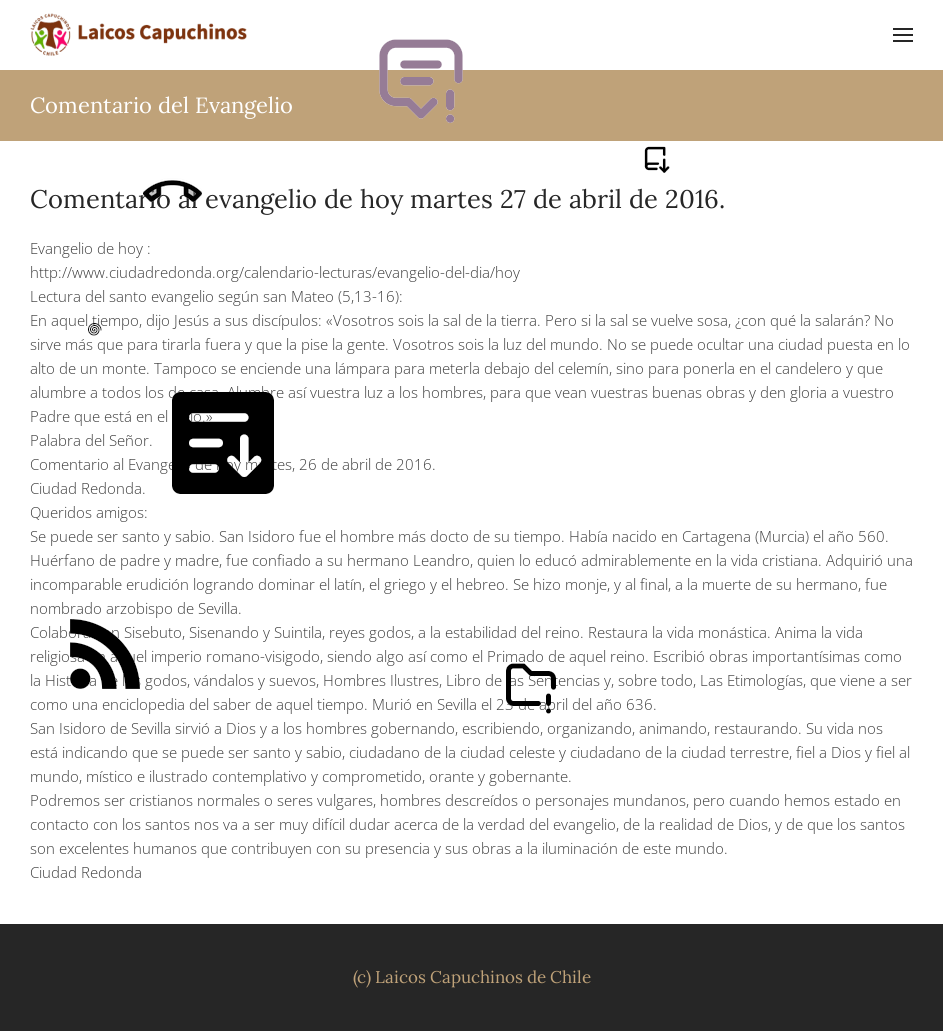  What do you see at coordinates (172, 192) in the screenshot?
I see `end the current phone call` at bounding box center [172, 192].